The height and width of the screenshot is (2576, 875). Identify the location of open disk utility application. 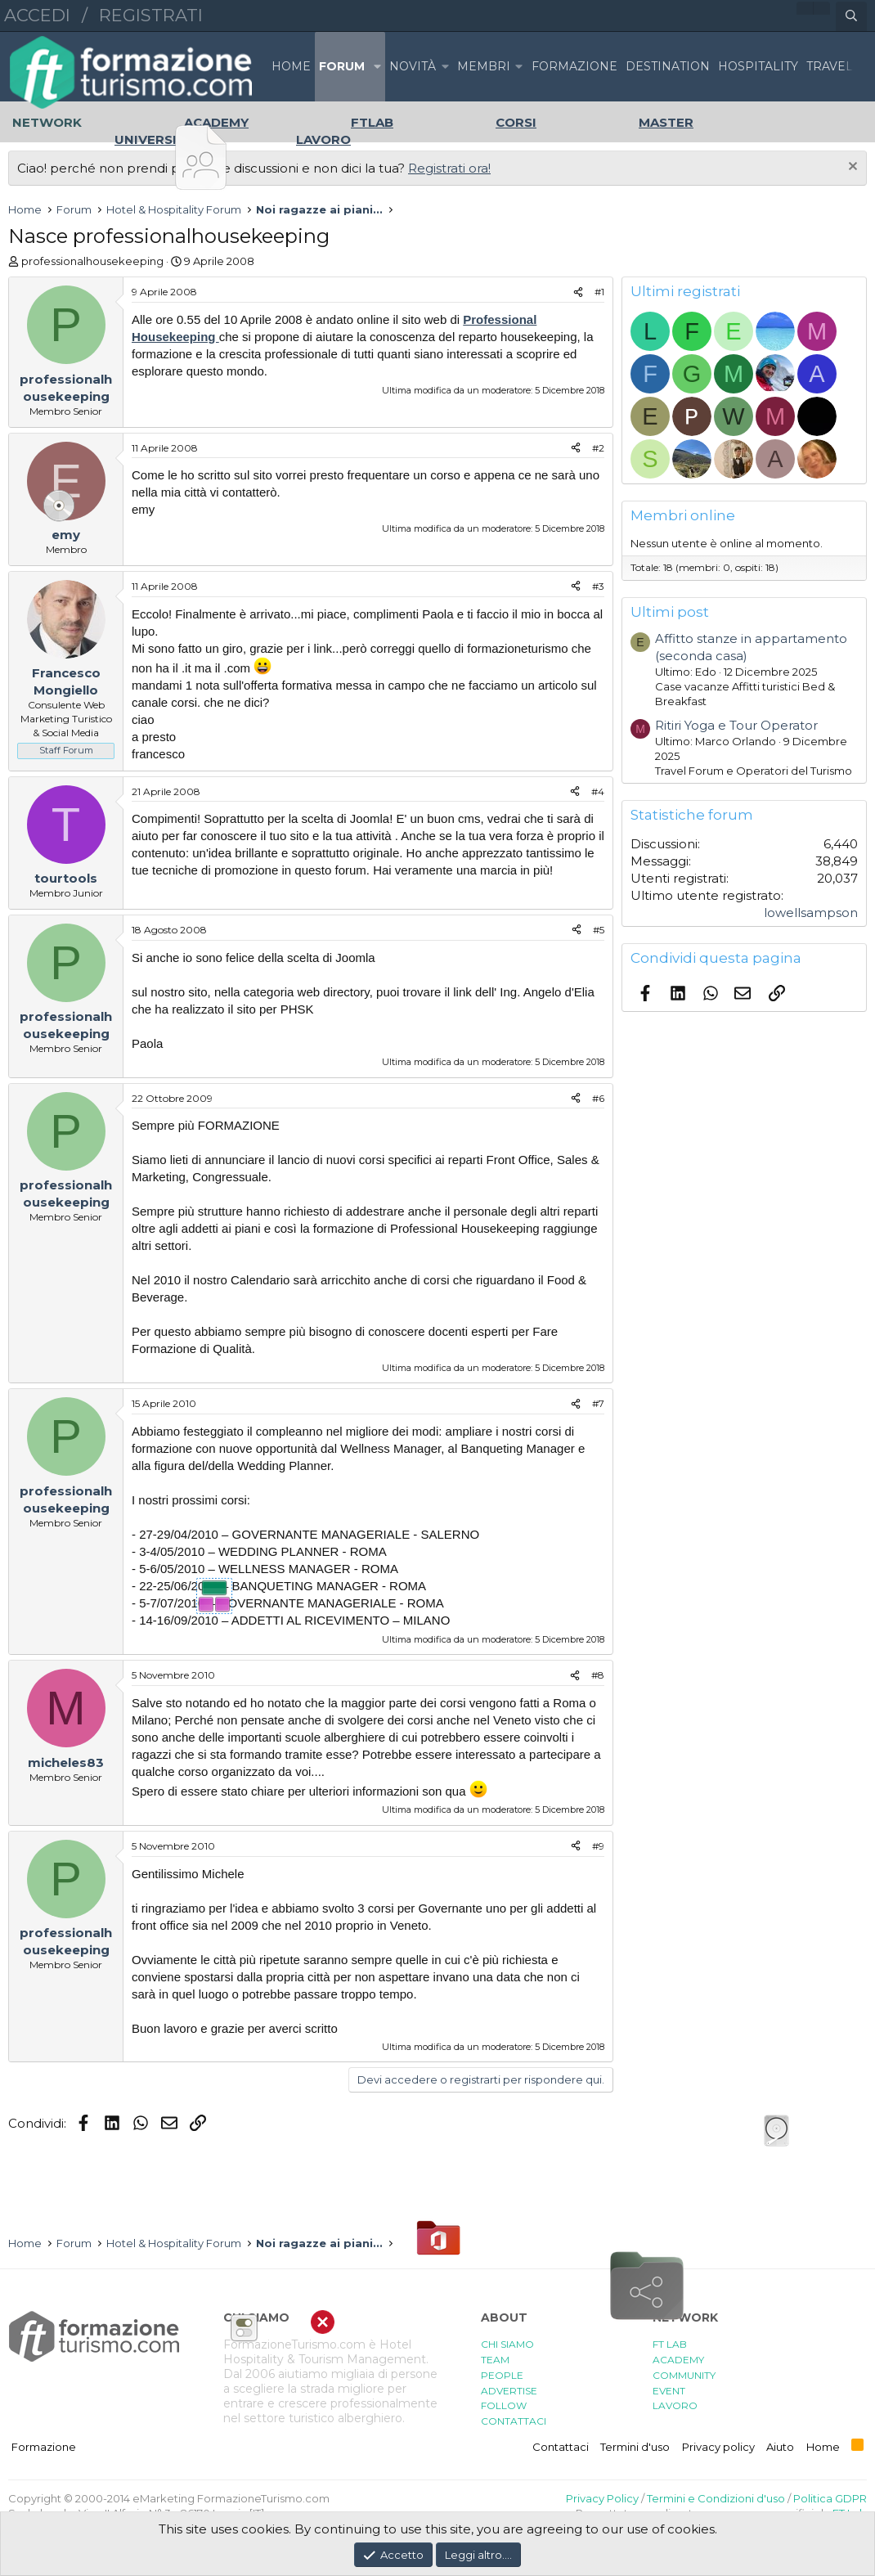
(776, 2130).